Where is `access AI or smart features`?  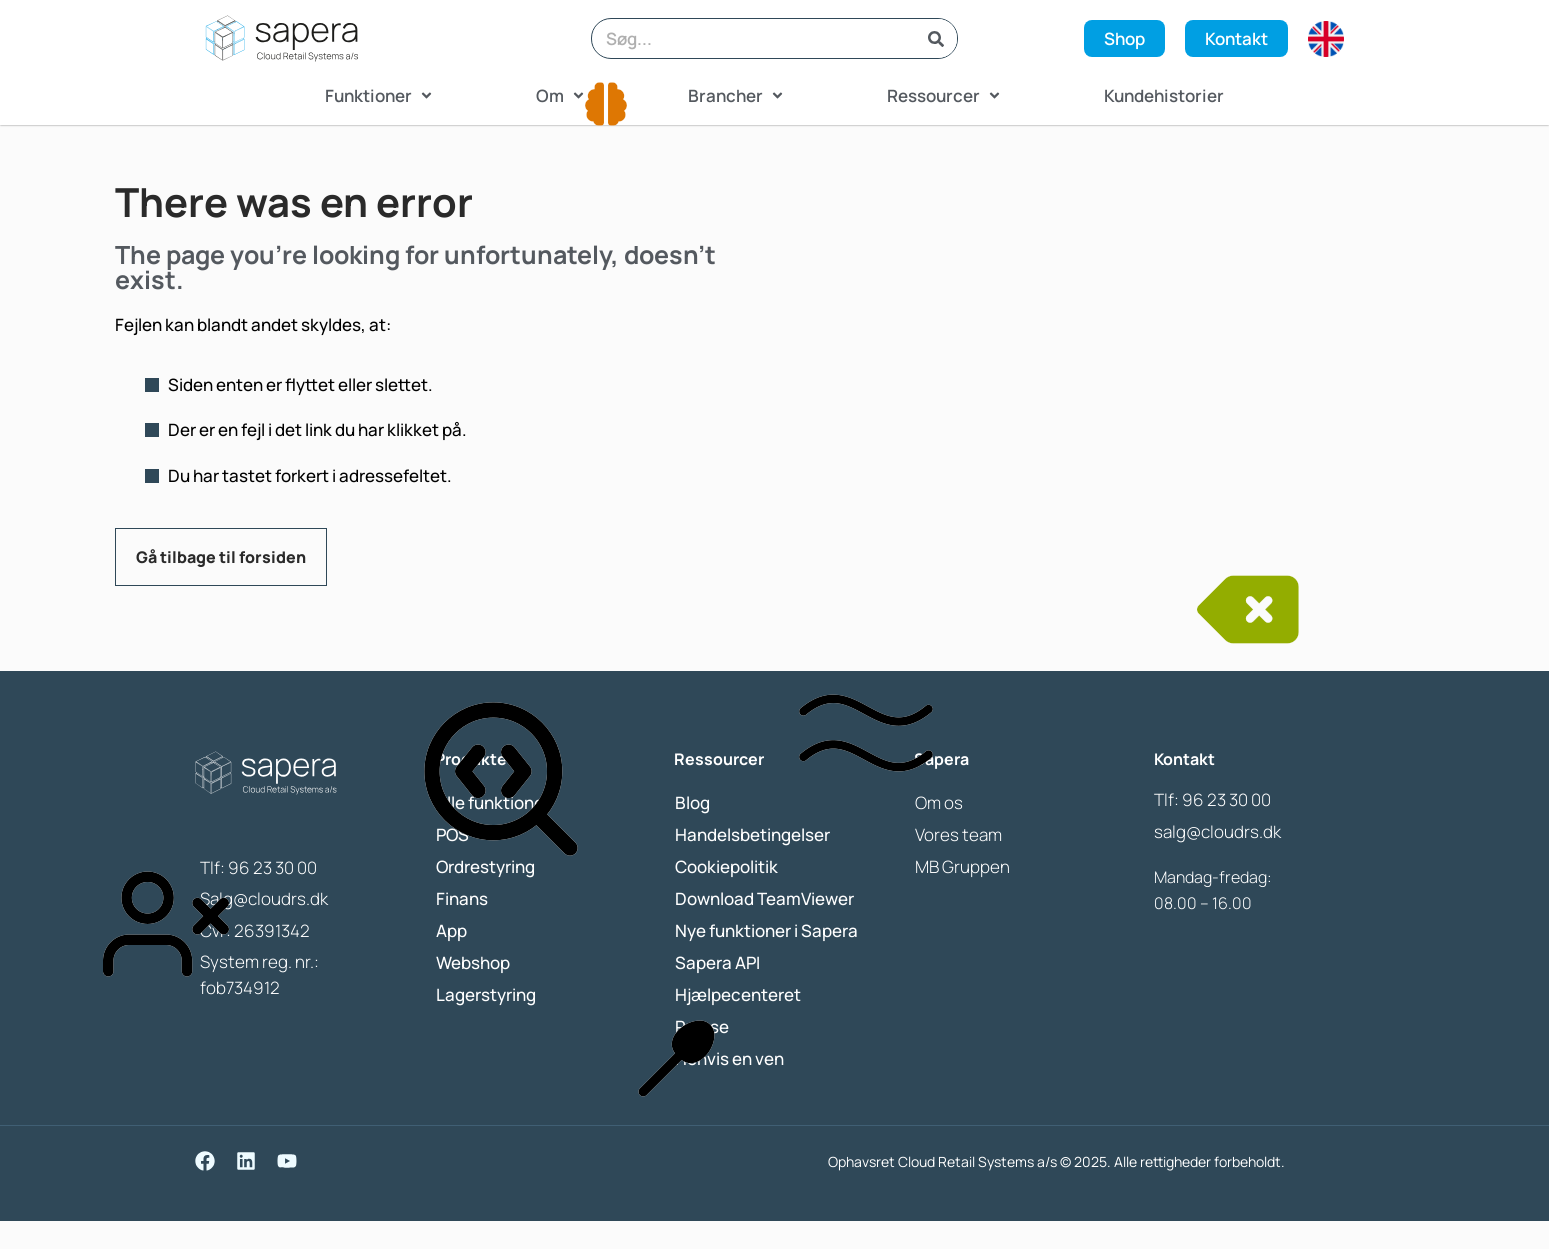 access AI or smart features is located at coordinates (606, 104).